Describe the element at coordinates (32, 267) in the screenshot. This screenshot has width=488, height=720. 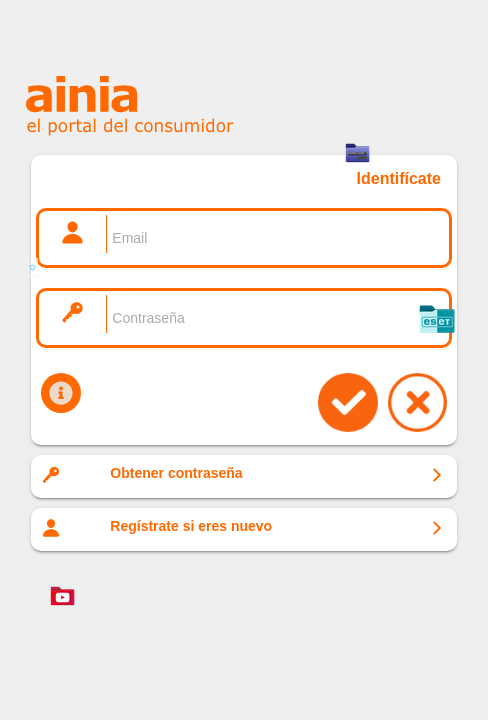
I see `indicates a trusted or verified device` at that location.